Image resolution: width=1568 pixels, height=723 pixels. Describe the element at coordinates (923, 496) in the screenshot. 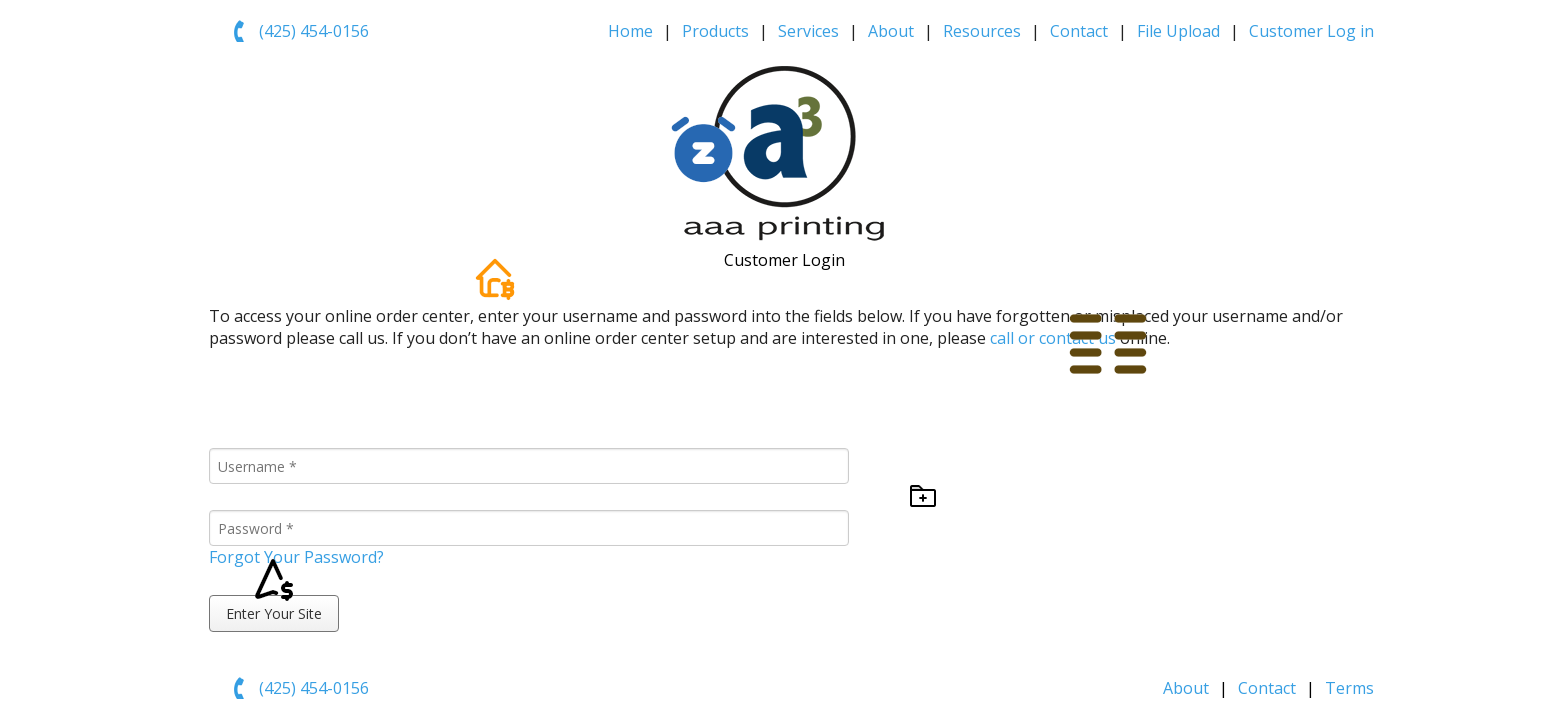

I see `create a new folder` at that location.